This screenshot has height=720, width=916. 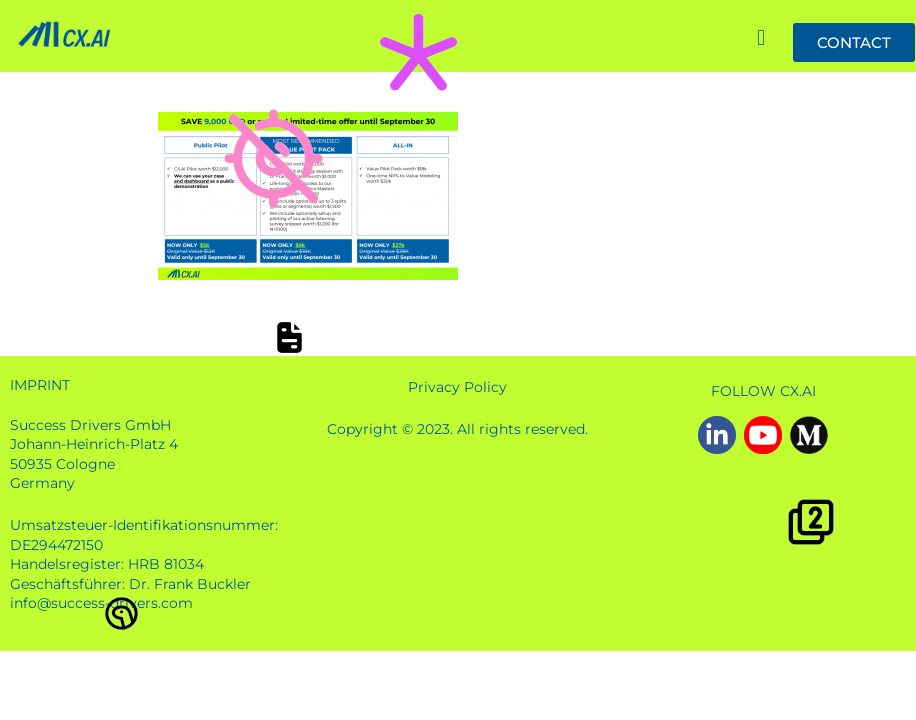 What do you see at coordinates (289, 337) in the screenshot?
I see `view invoice or billing document` at bounding box center [289, 337].